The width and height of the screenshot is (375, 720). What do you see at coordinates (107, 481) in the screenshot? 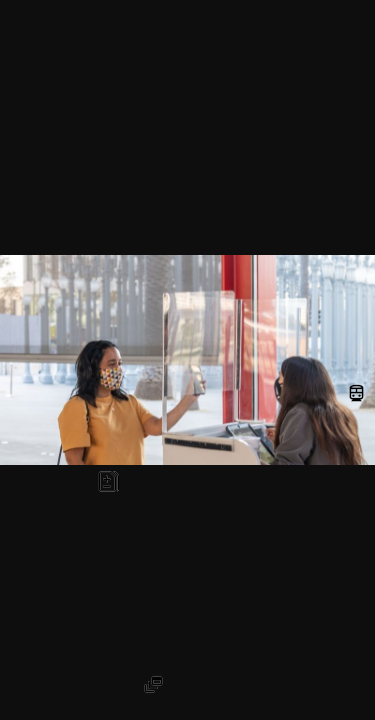
I see `compare multiple files or documents` at bounding box center [107, 481].